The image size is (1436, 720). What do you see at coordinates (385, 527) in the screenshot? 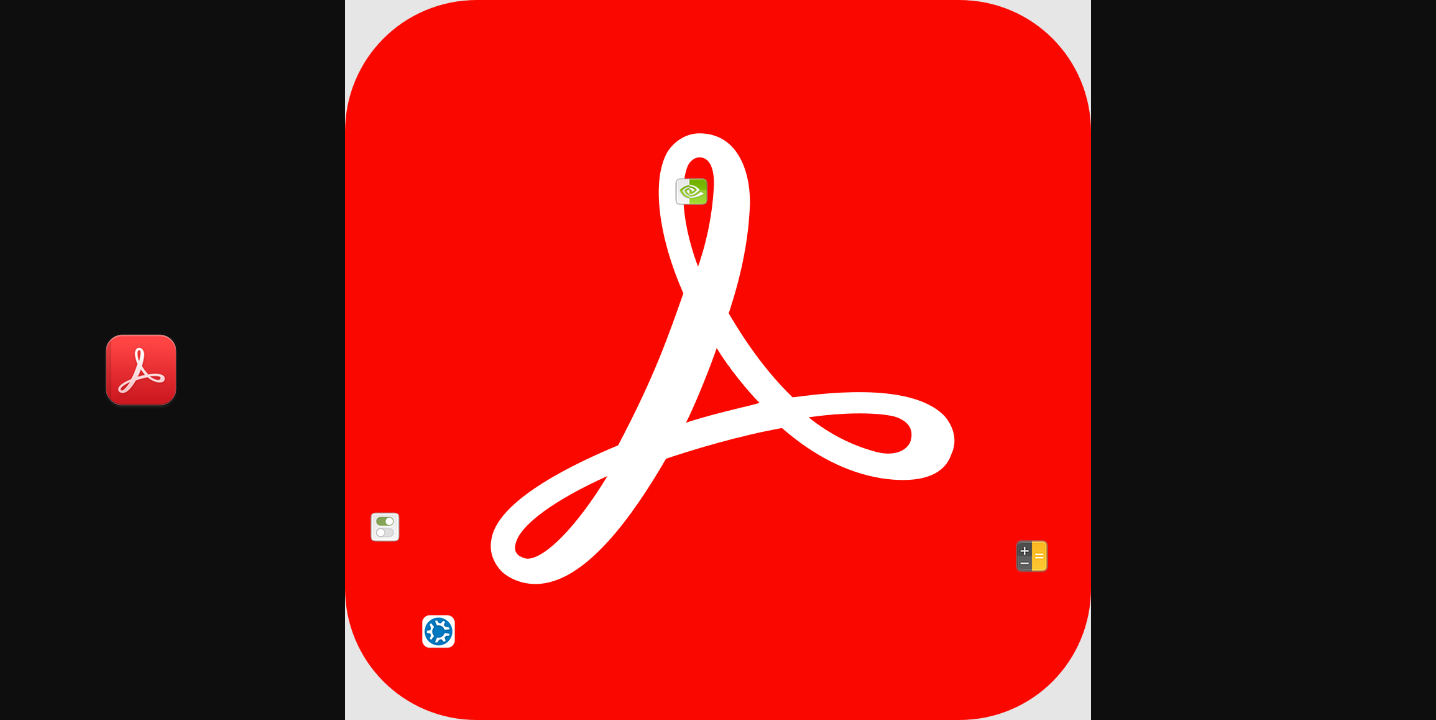
I see `open unity tweak tool settings` at bounding box center [385, 527].